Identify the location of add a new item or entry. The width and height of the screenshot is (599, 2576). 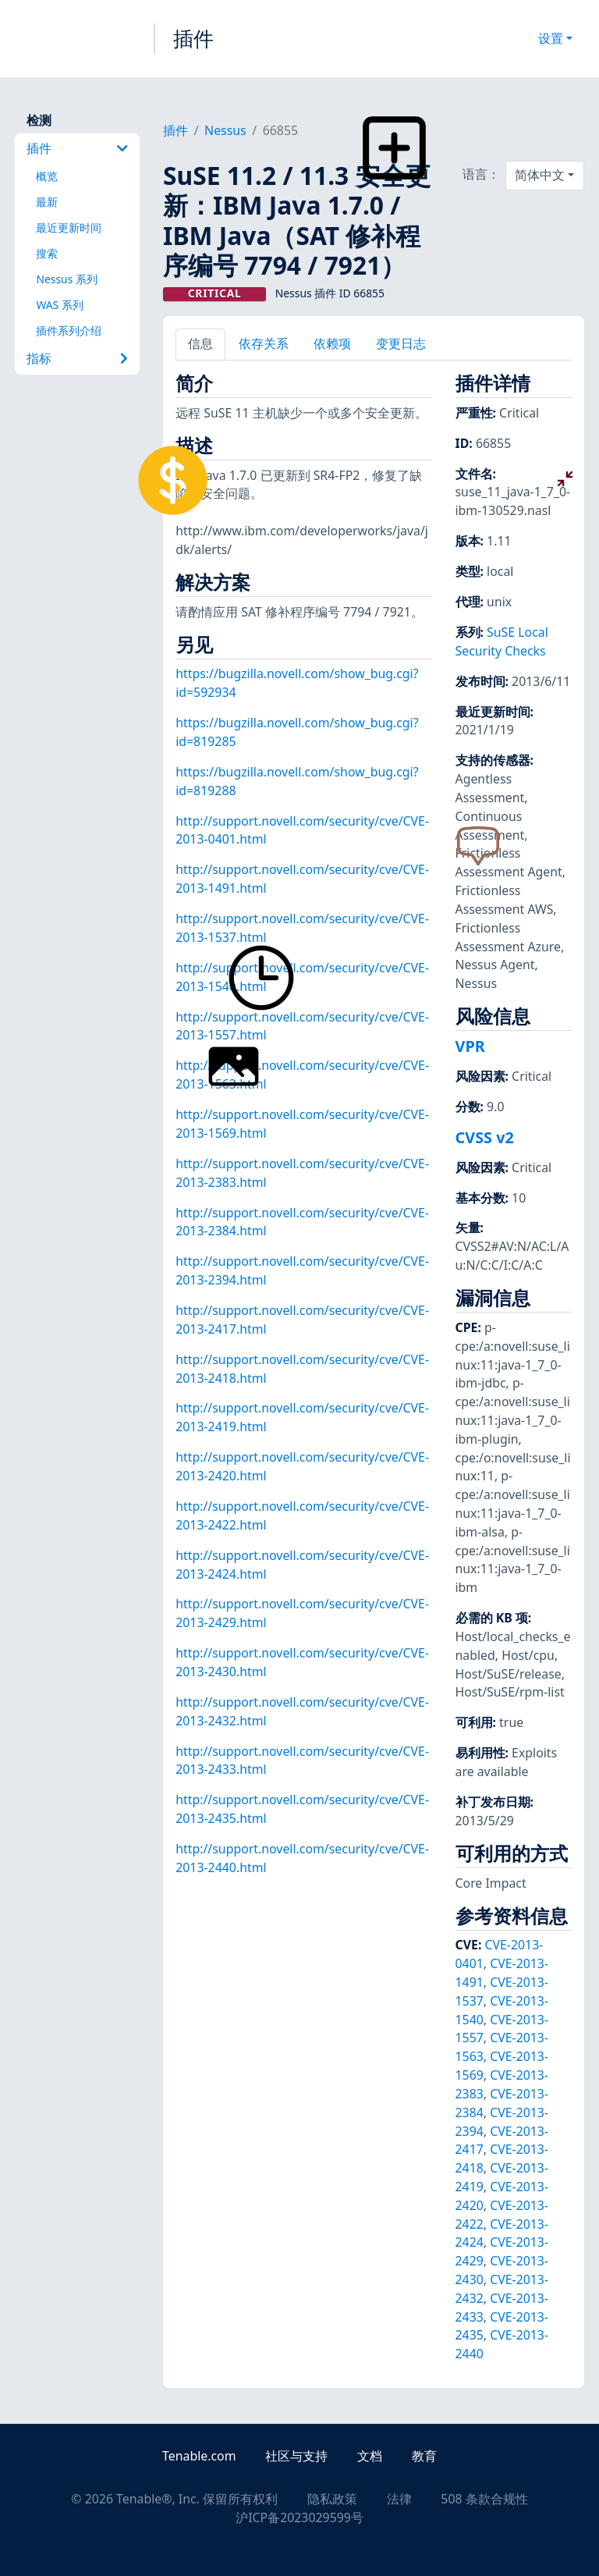
(394, 147).